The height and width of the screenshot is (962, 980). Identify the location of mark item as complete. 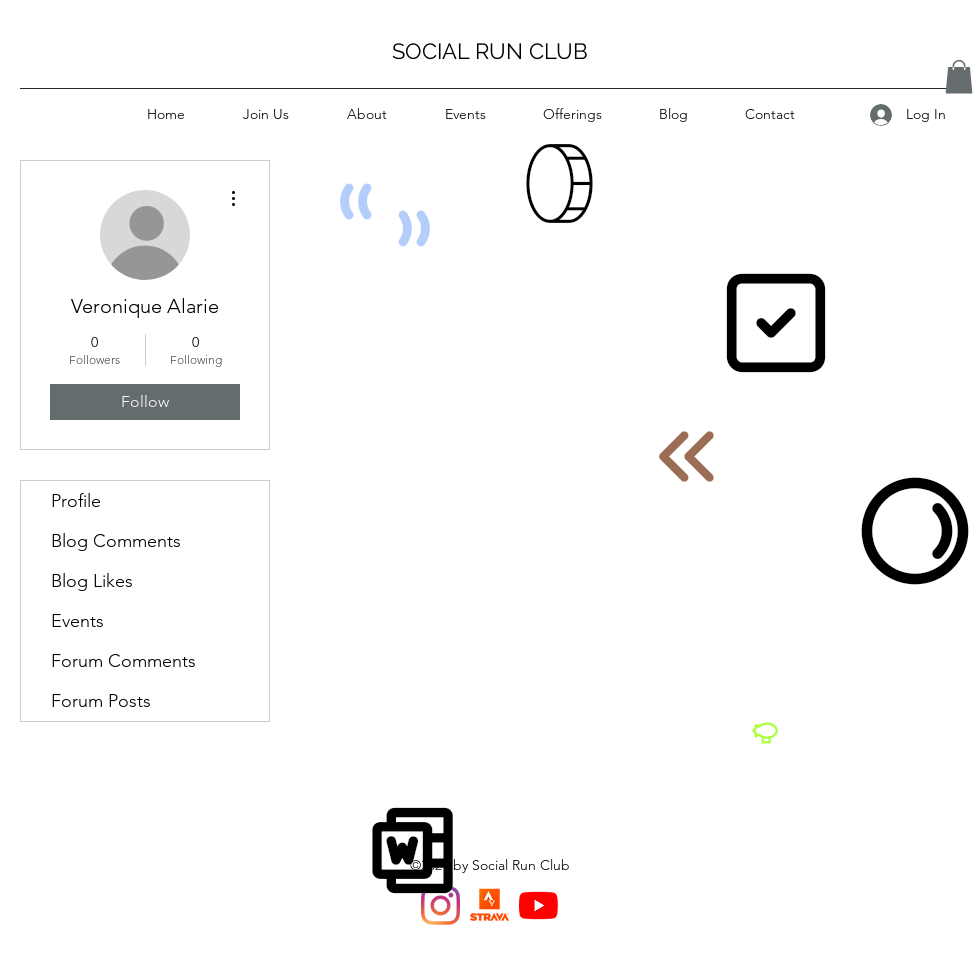
(776, 323).